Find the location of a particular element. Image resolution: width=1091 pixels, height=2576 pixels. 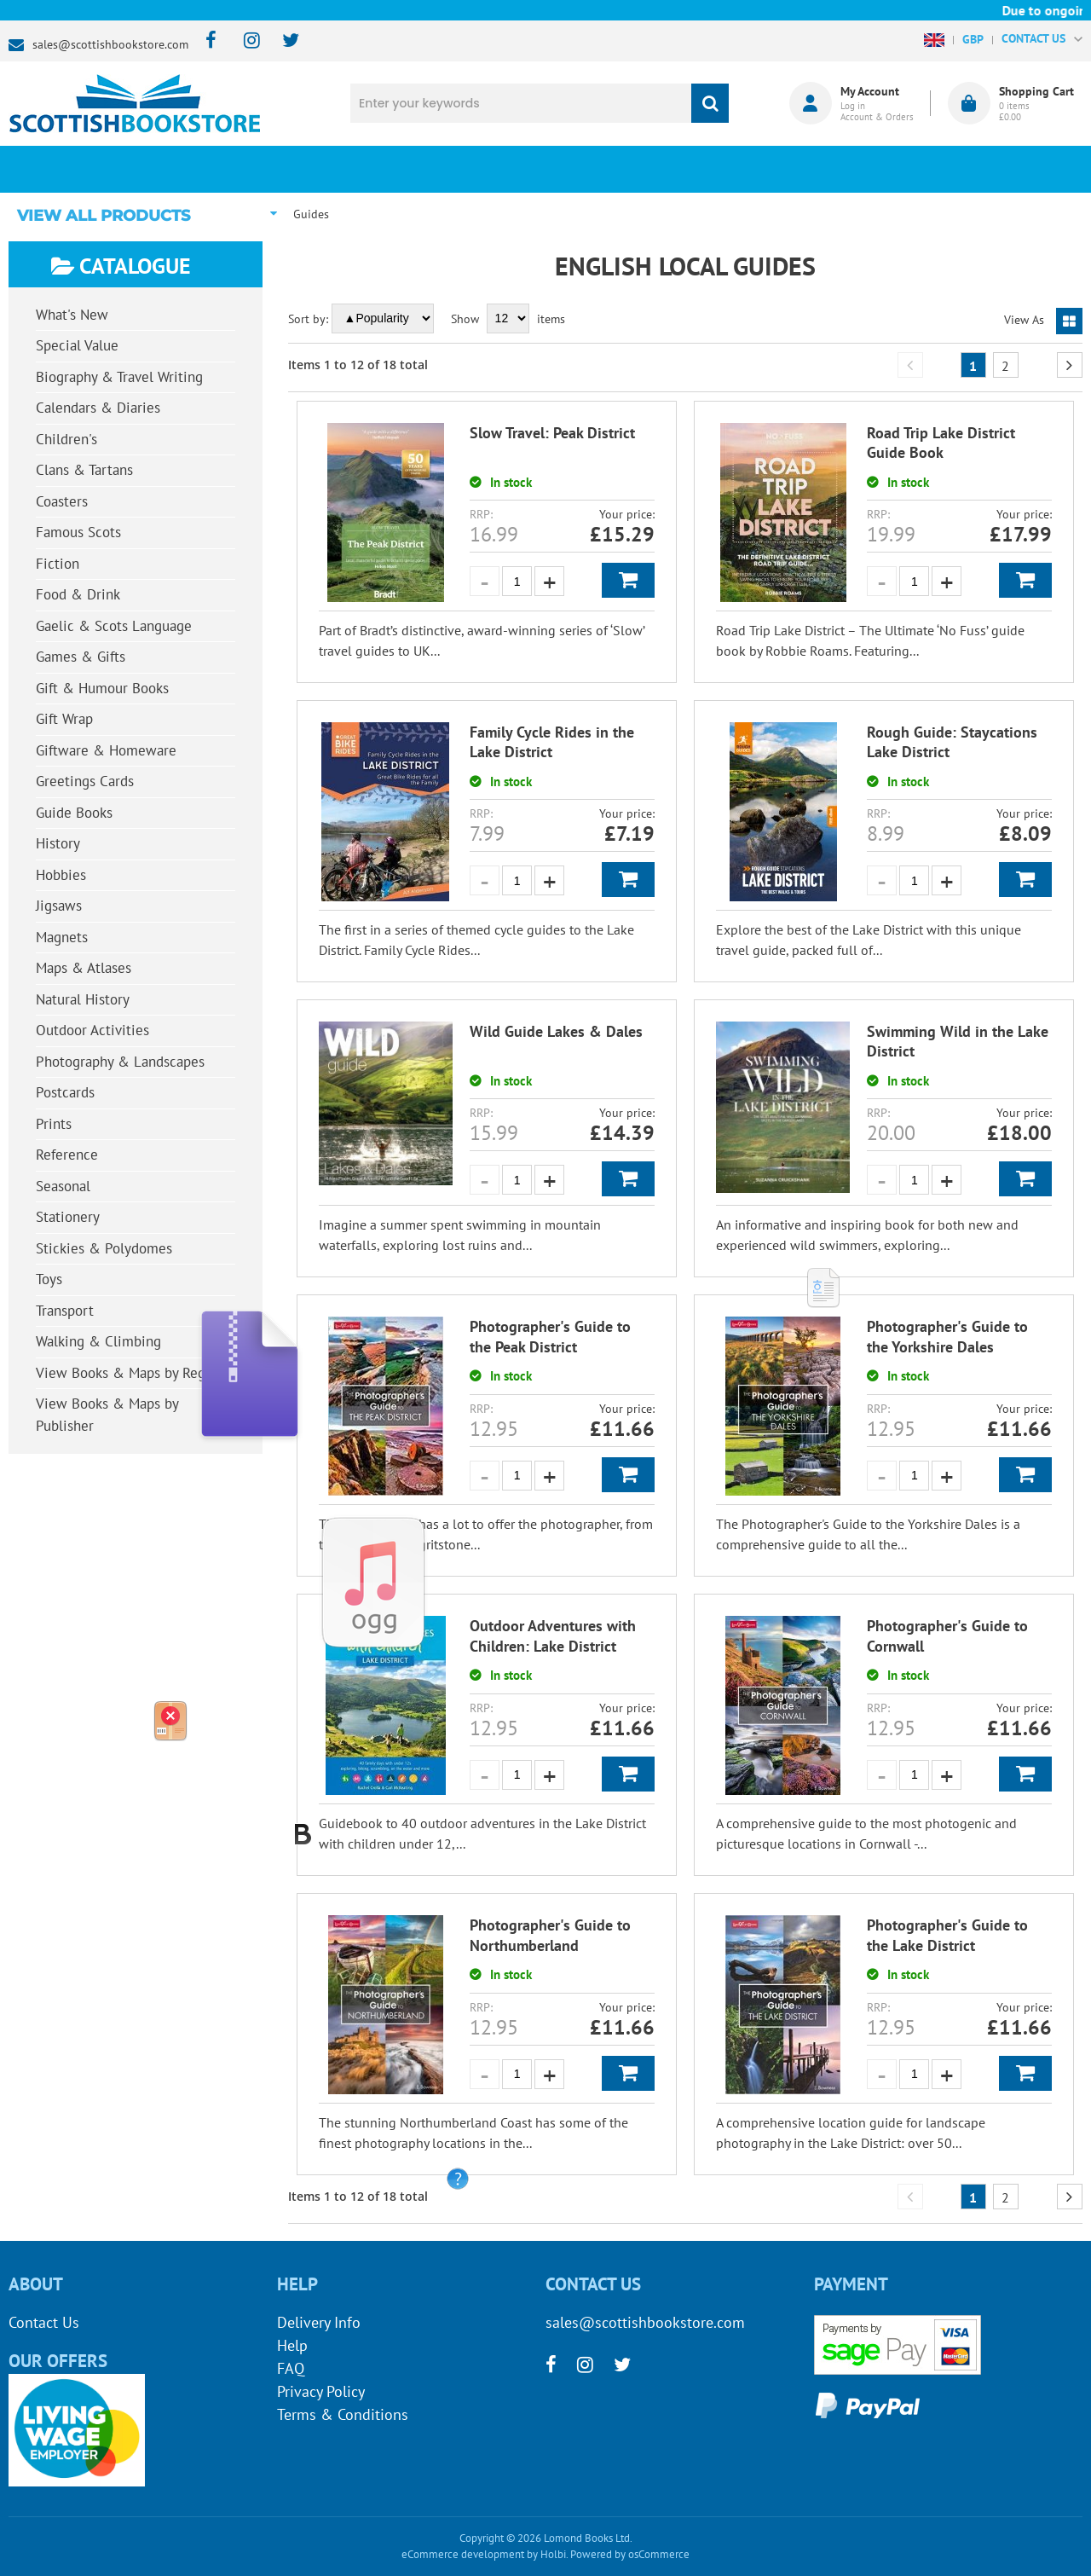

apply bold formatting to selected text is located at coordinates (303, 1834).